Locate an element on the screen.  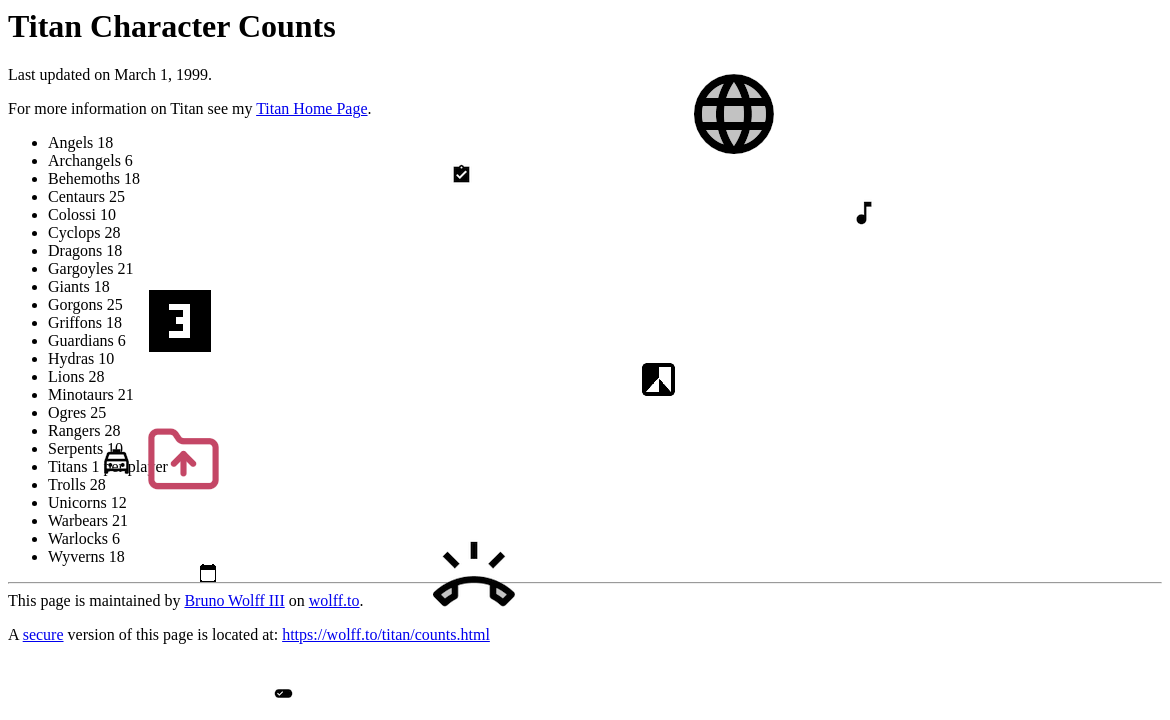
change language or region settings is located at coordinates (734, 114).